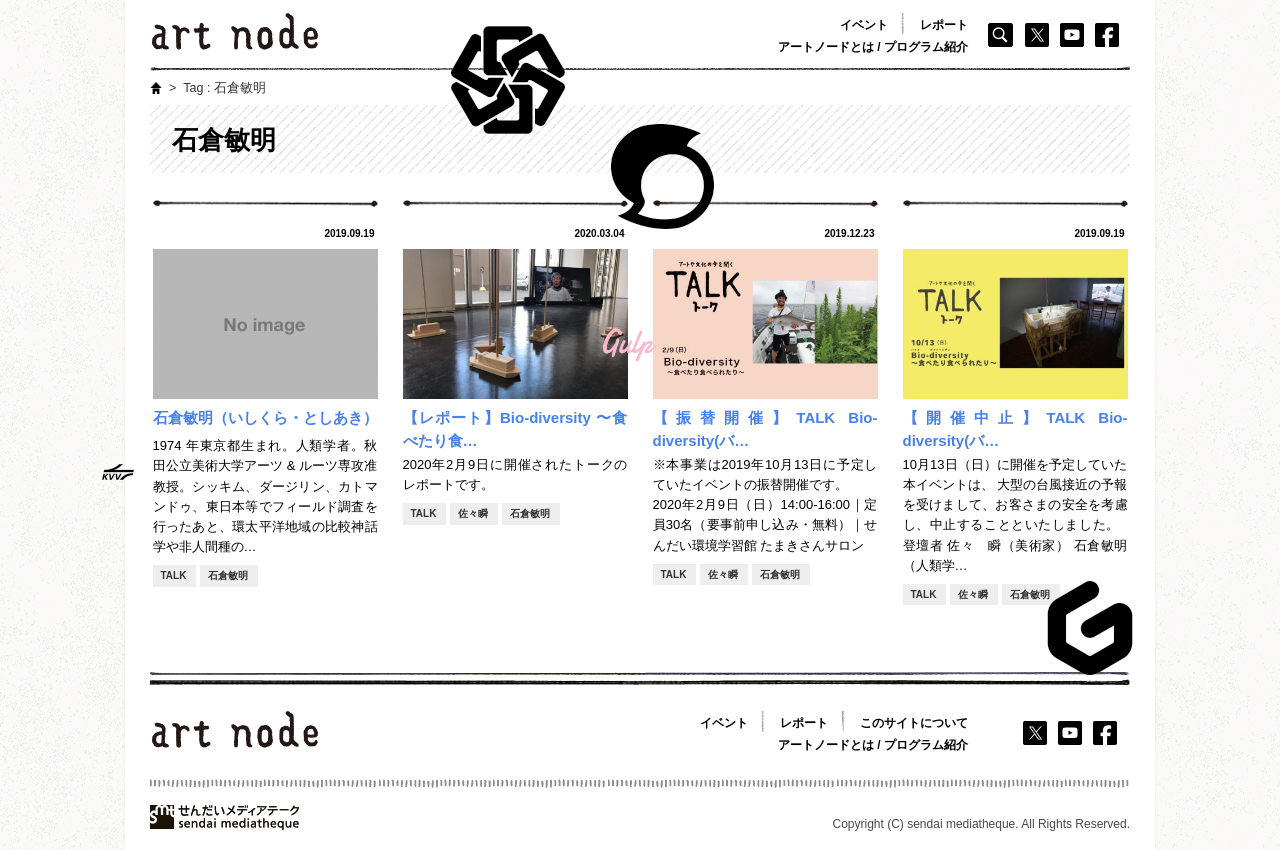 Image resolution: width=1280 pixels, height=850 pixels. Describe the element at coordinates (1090, 628) in the screenshot. I see `open gitpod cloud development environment` at that location.